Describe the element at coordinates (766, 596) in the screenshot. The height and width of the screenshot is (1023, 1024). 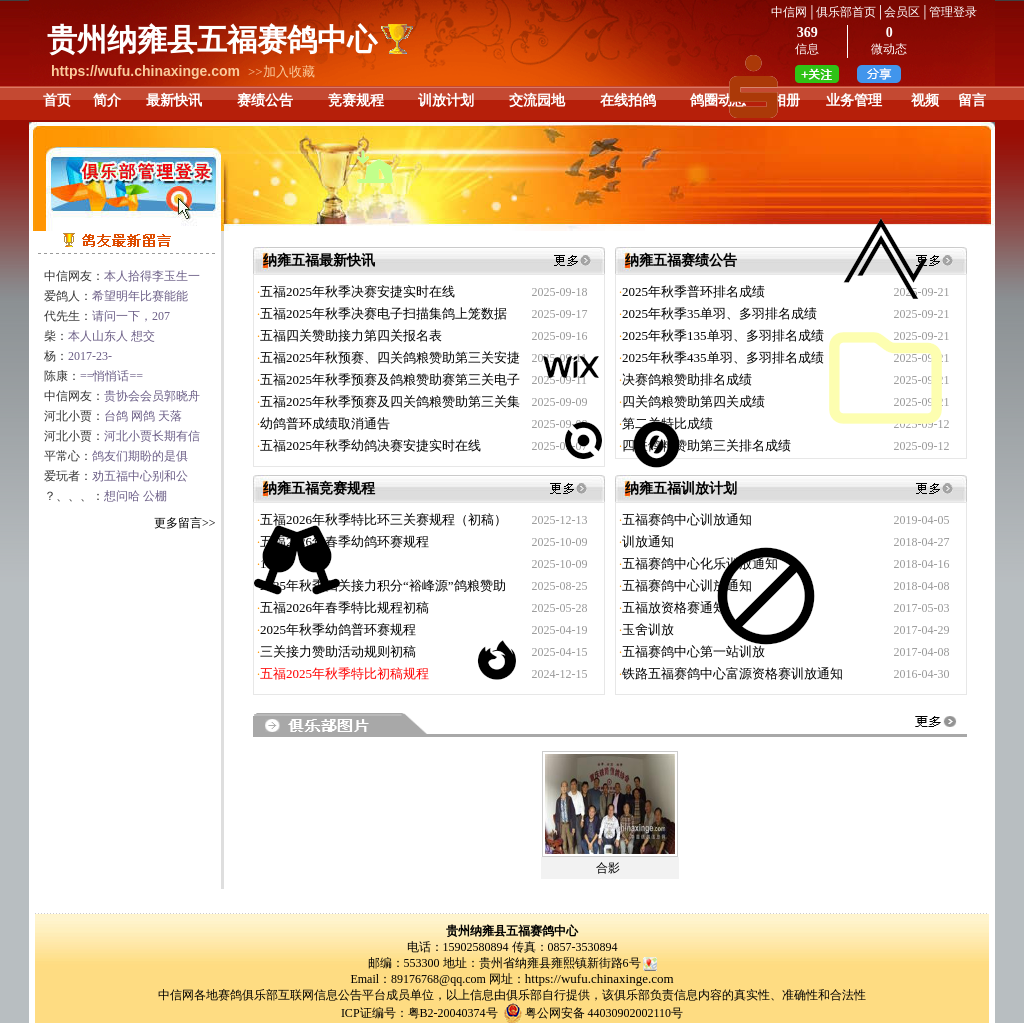
I see `indicates a prohibited or restricted action` at that location.